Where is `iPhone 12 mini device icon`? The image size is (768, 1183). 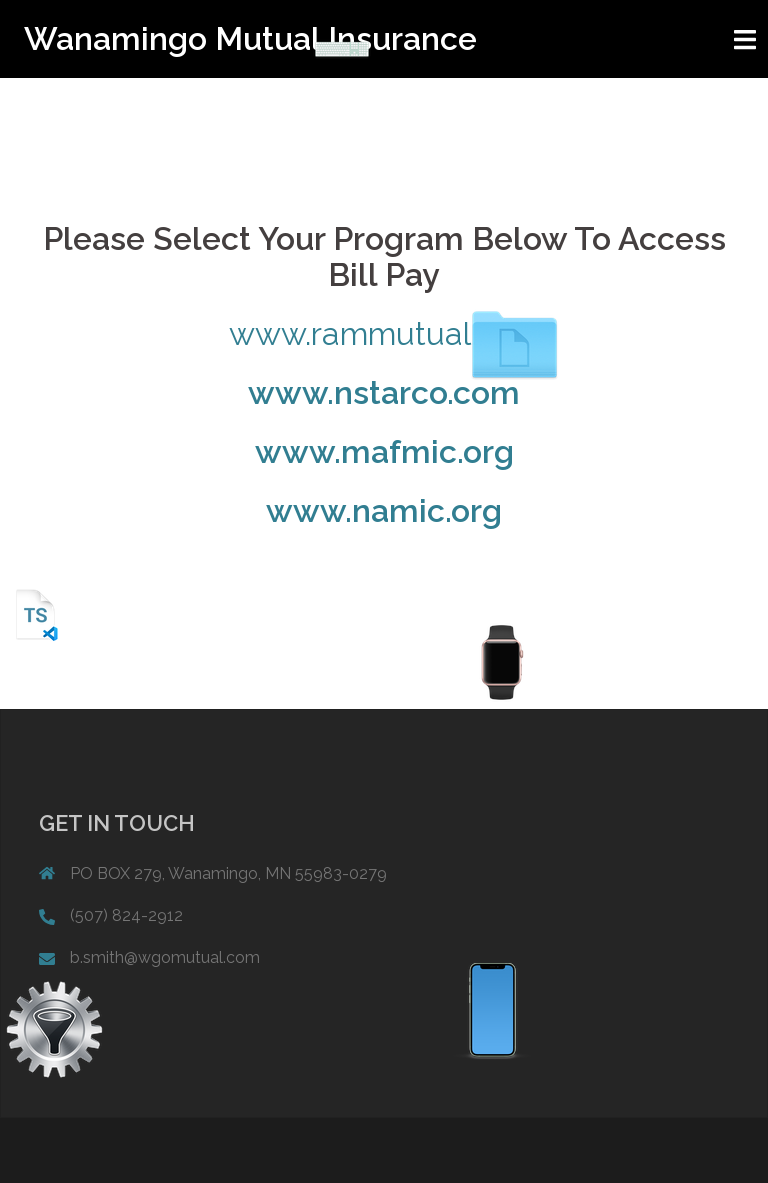 iPhone 12 mini device icon is located at coordinates (492, 1011).